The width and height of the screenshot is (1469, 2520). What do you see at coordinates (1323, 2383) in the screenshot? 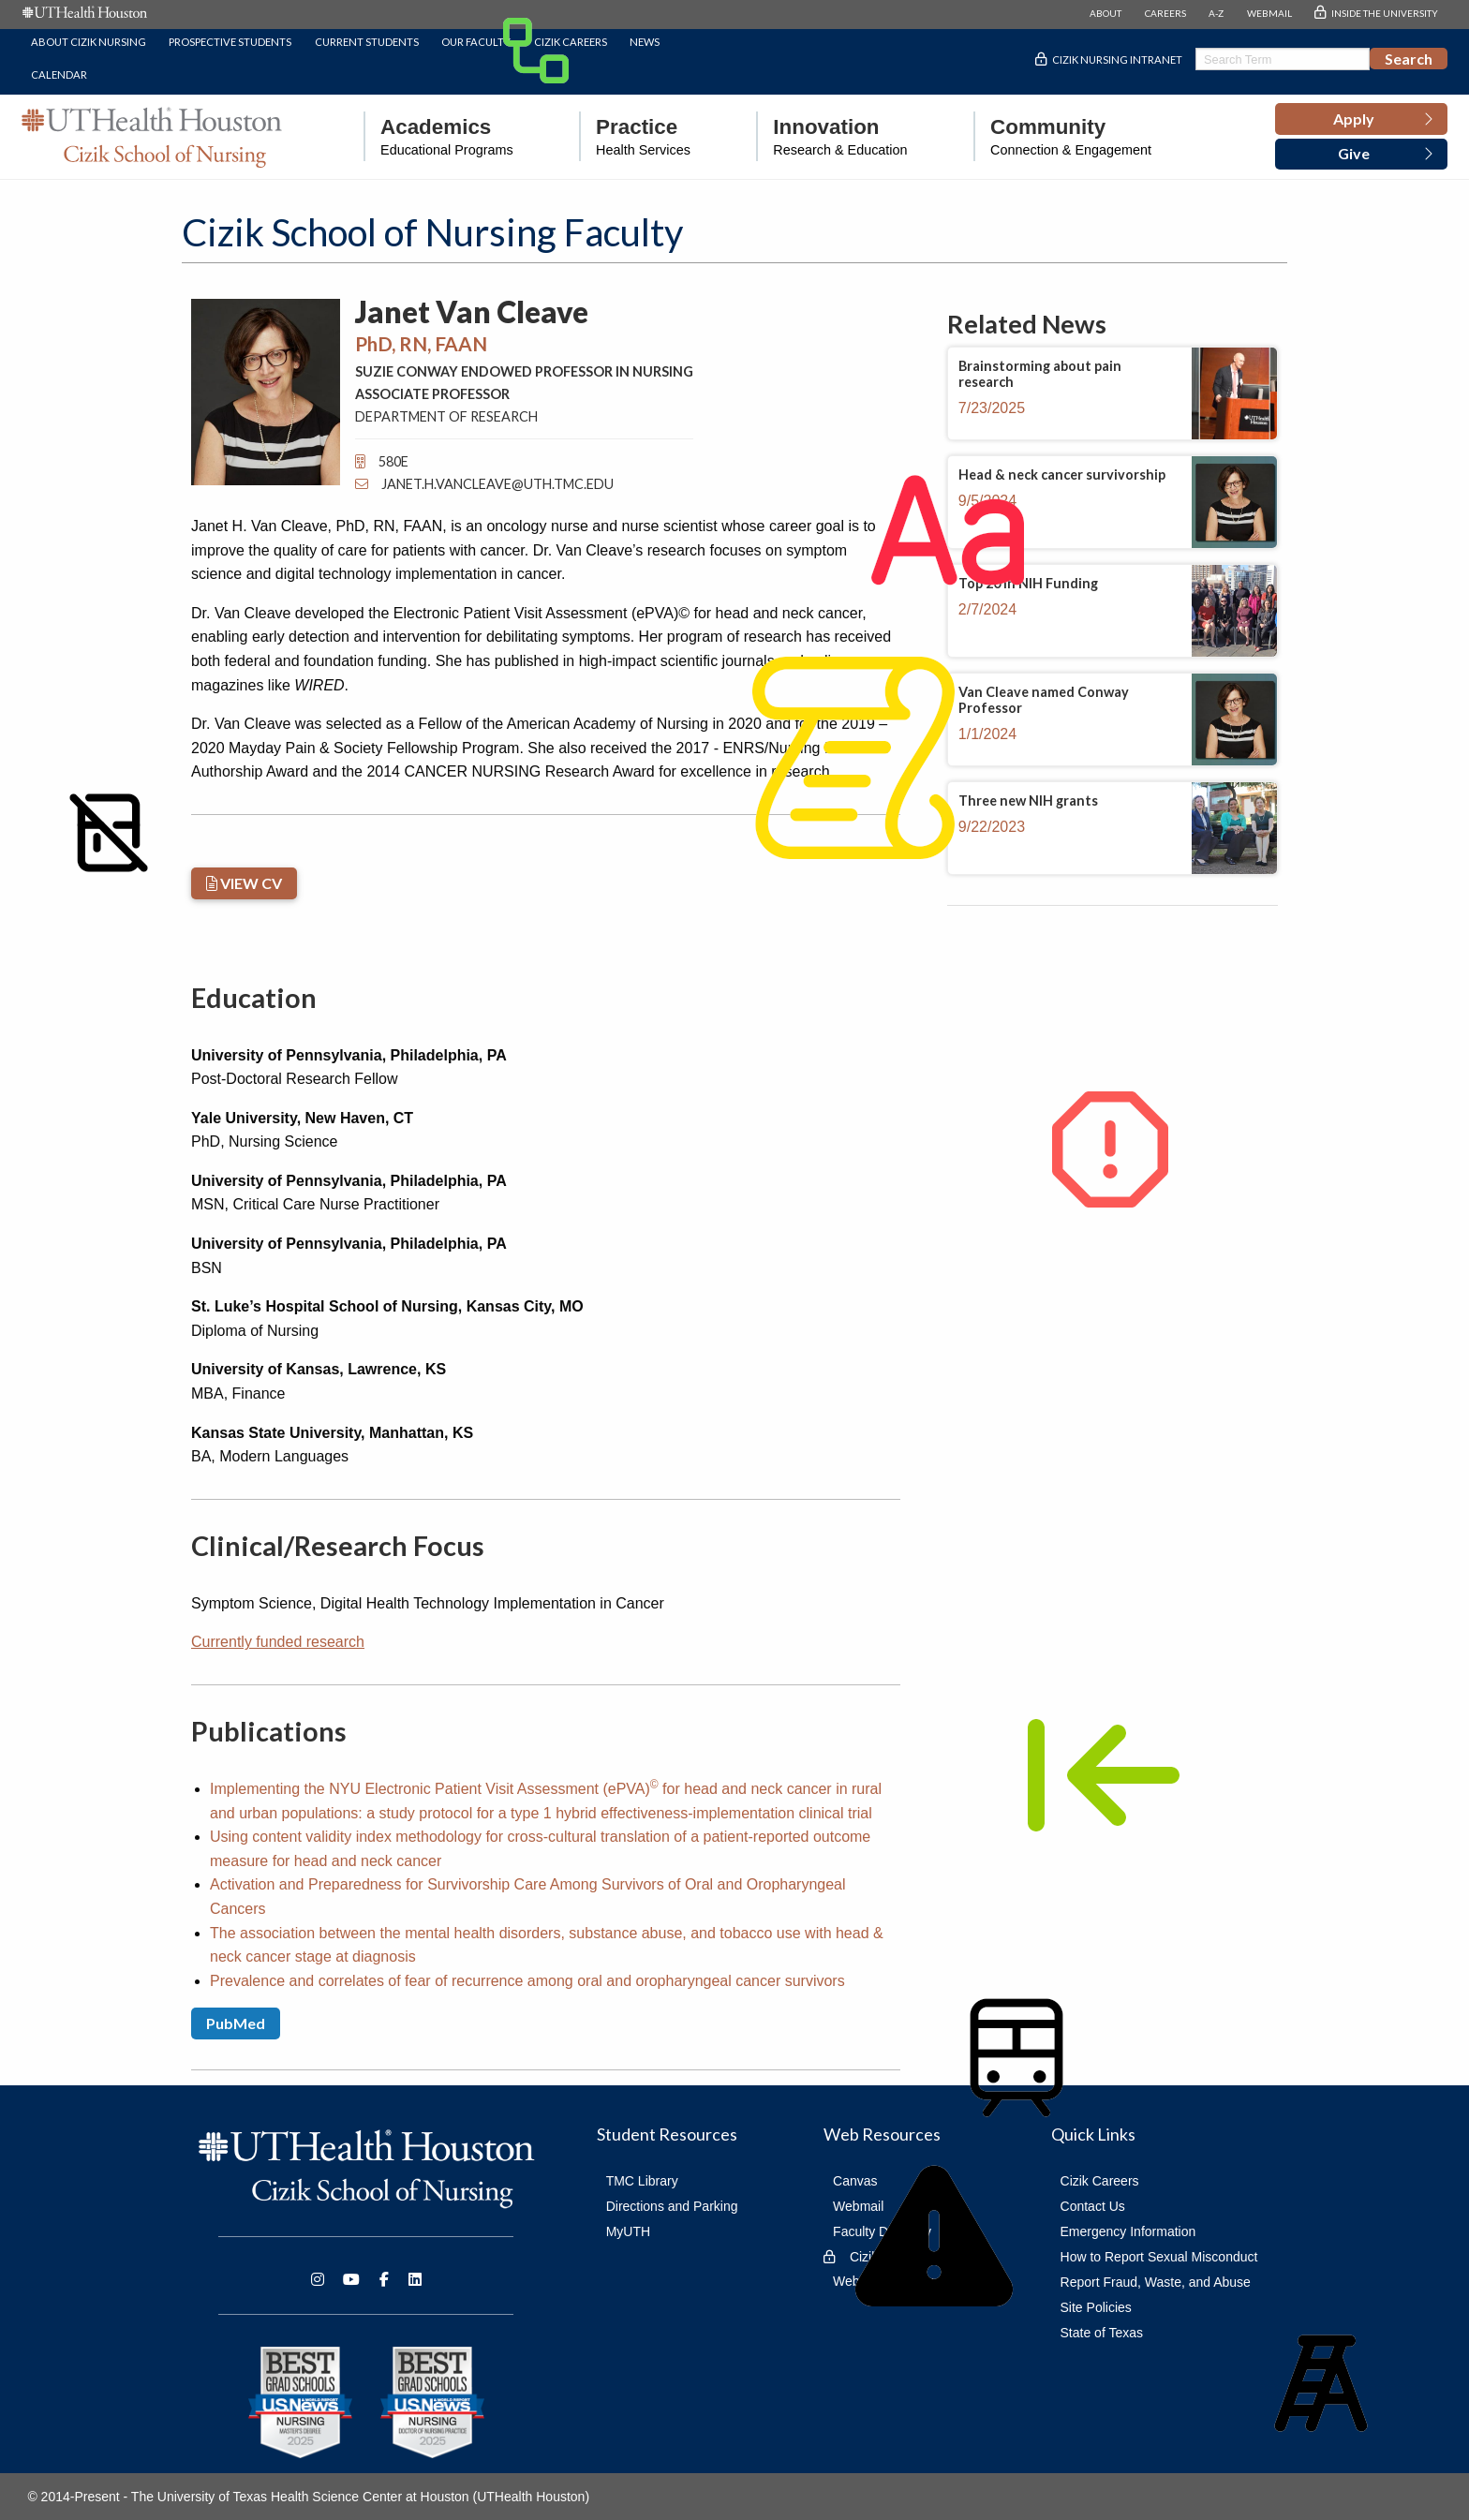
I see `access tools or equipment section` at bounding box center [1323, 2383].